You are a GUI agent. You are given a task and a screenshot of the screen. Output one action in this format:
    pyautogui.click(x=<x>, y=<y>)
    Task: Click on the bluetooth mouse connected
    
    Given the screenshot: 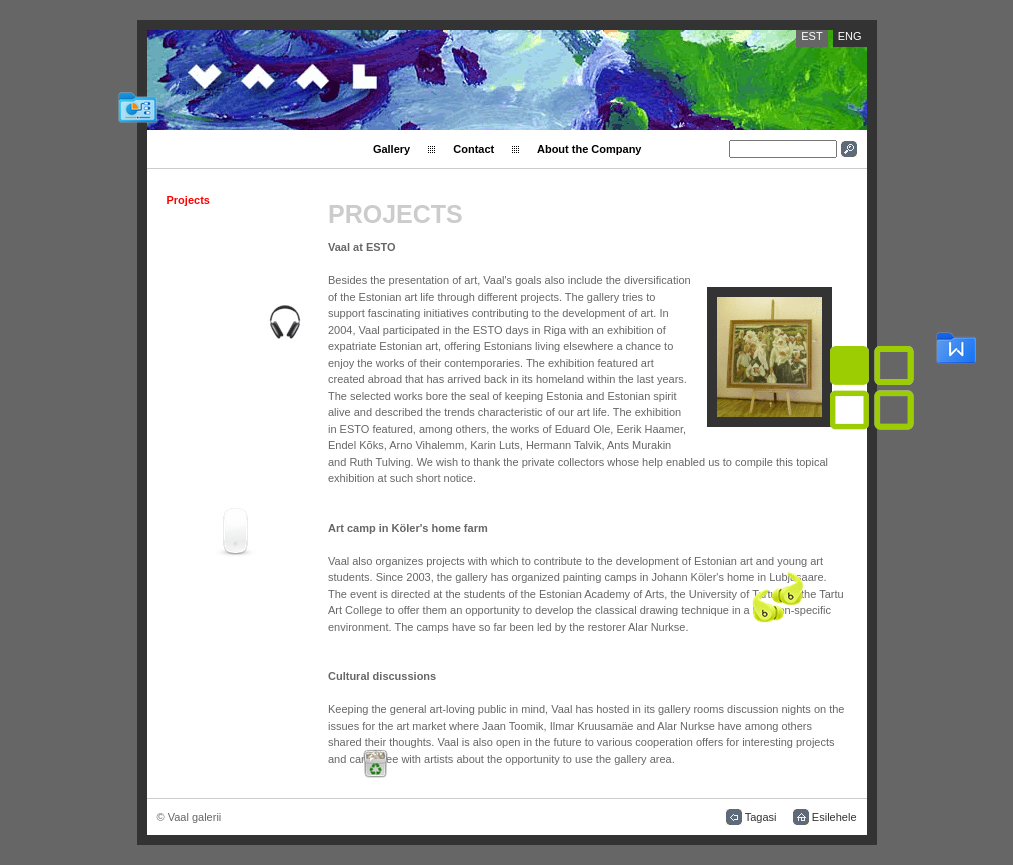 What is the action you would take?
    pyautogui.click(x=235, y=532)
    